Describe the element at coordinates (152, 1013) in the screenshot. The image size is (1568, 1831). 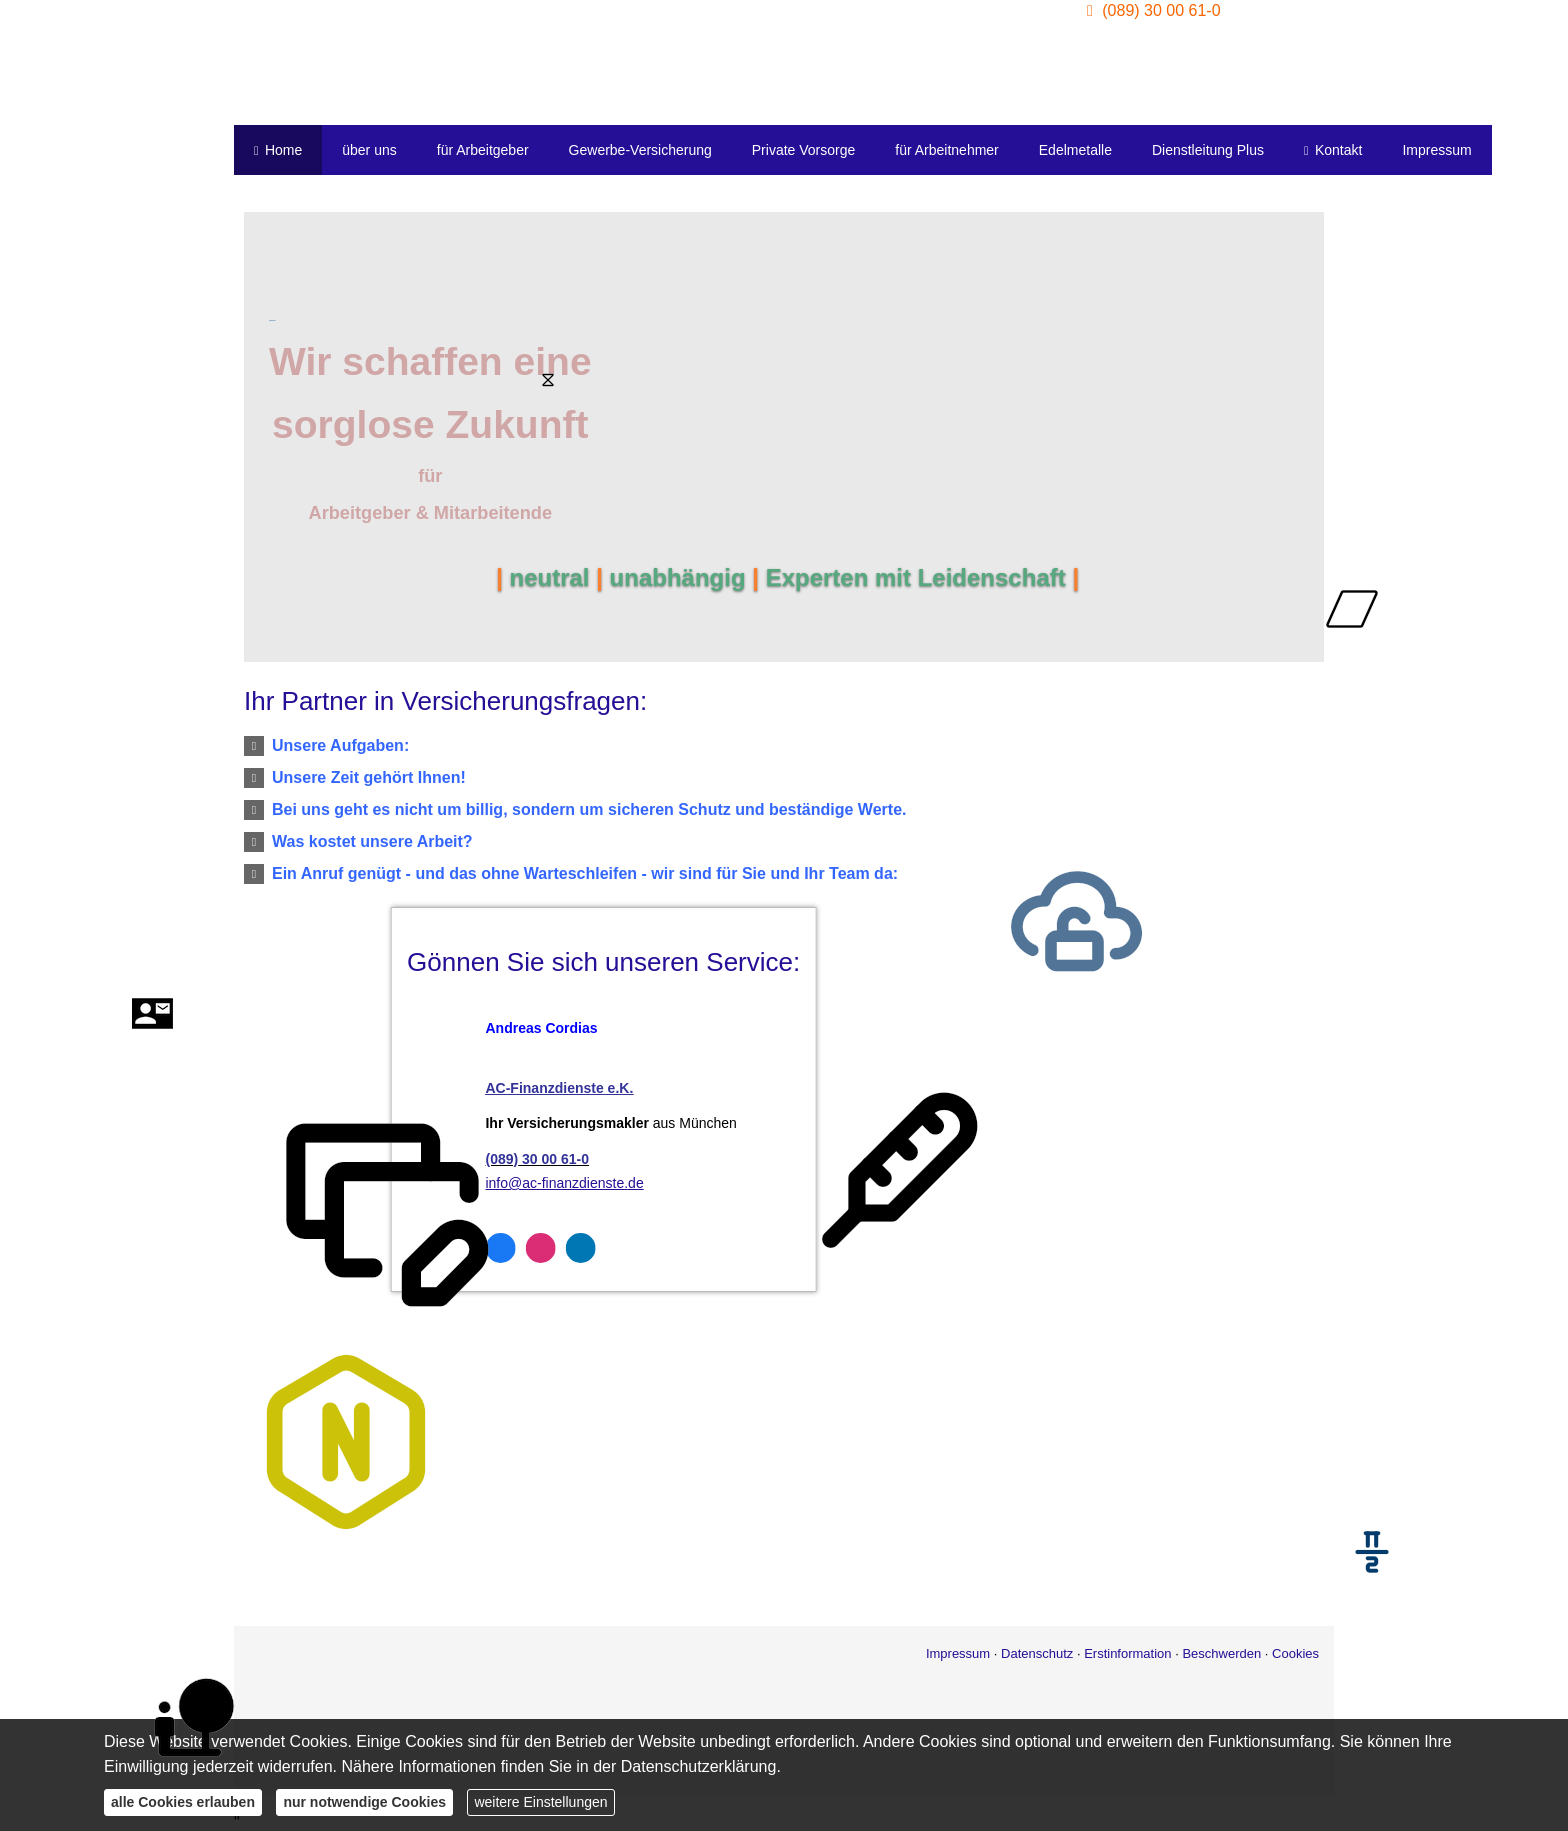
I see `access contact information via email` at that location.